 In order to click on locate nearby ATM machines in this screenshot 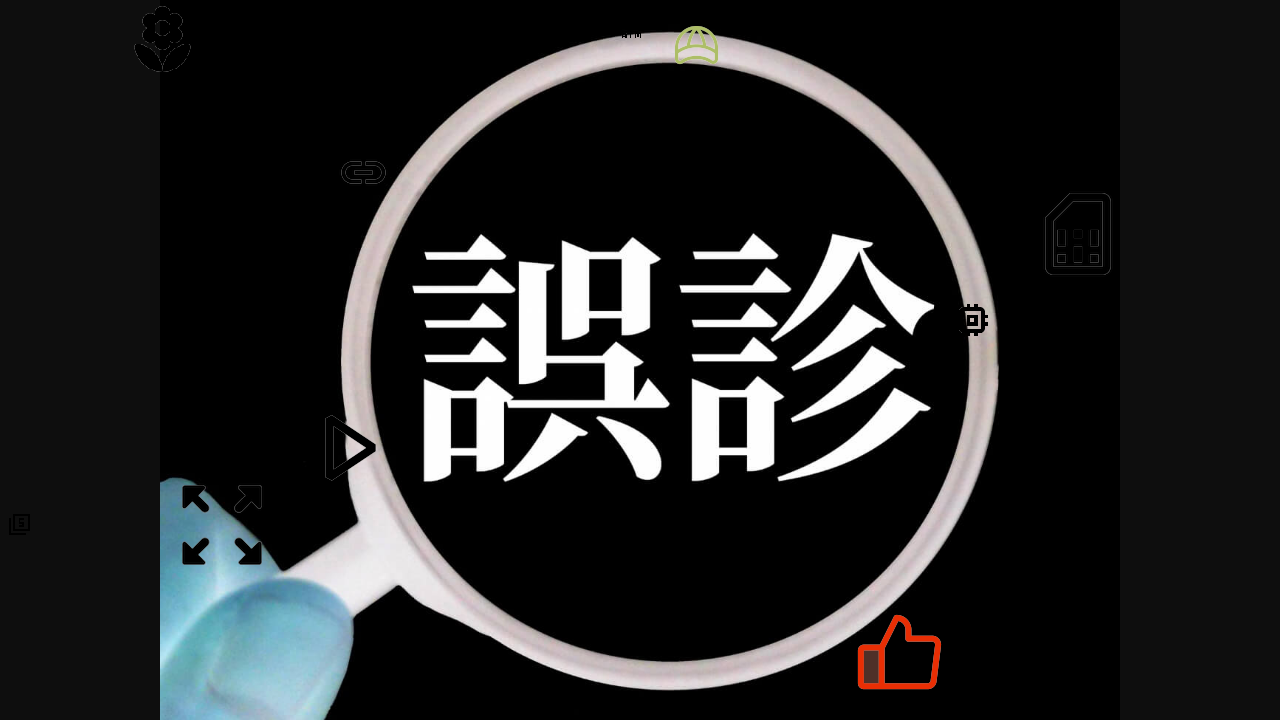, I will do `click(631, 35)`.